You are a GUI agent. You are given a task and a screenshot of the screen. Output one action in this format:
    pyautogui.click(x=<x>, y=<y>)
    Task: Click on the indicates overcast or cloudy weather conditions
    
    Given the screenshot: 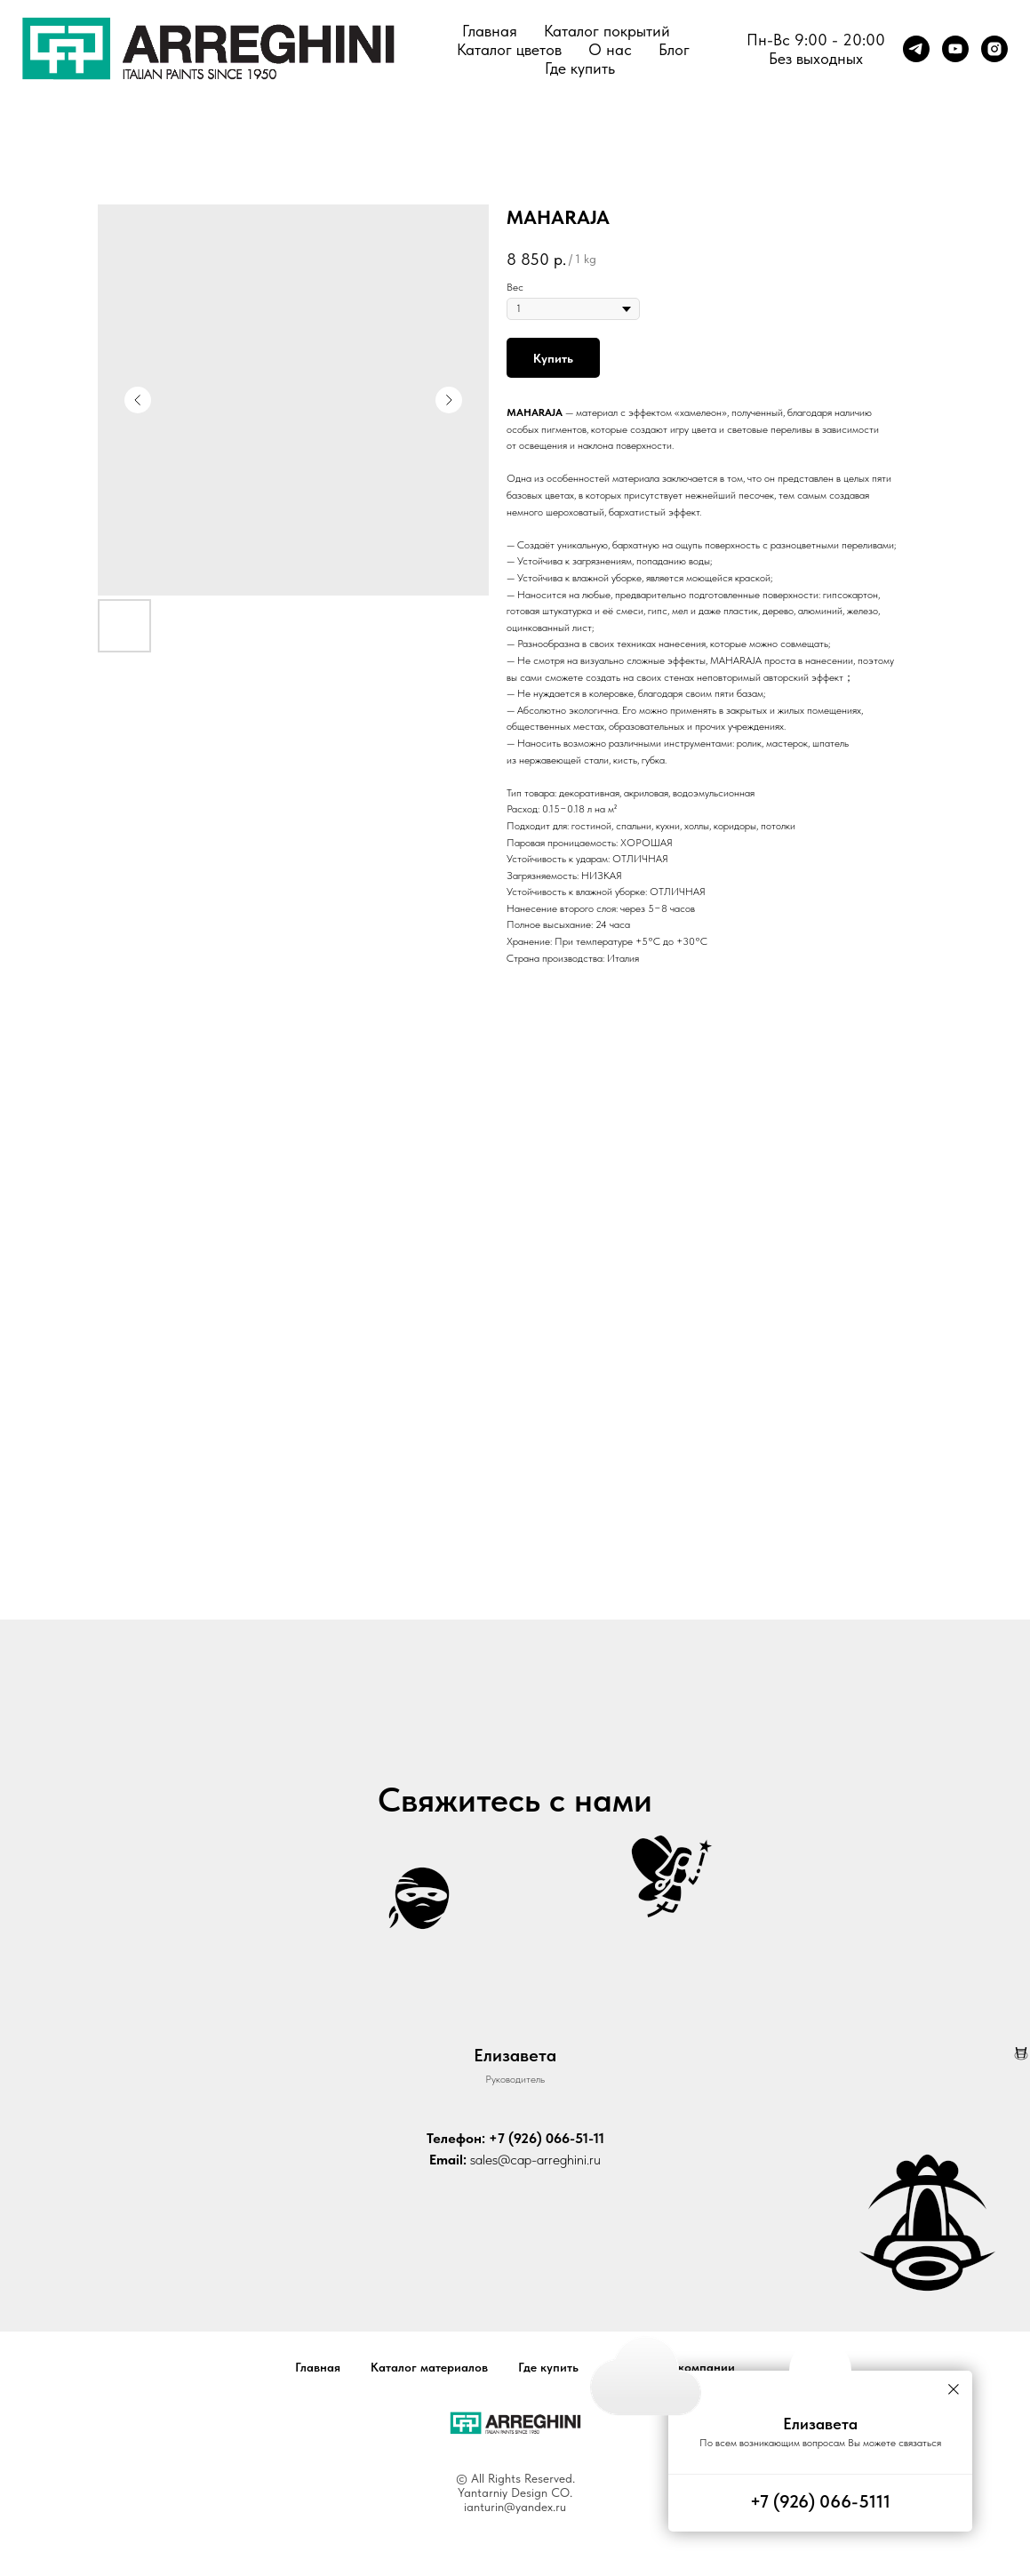 What is the action you would take?
    pyautogui.click(x=645, y=2375)
    